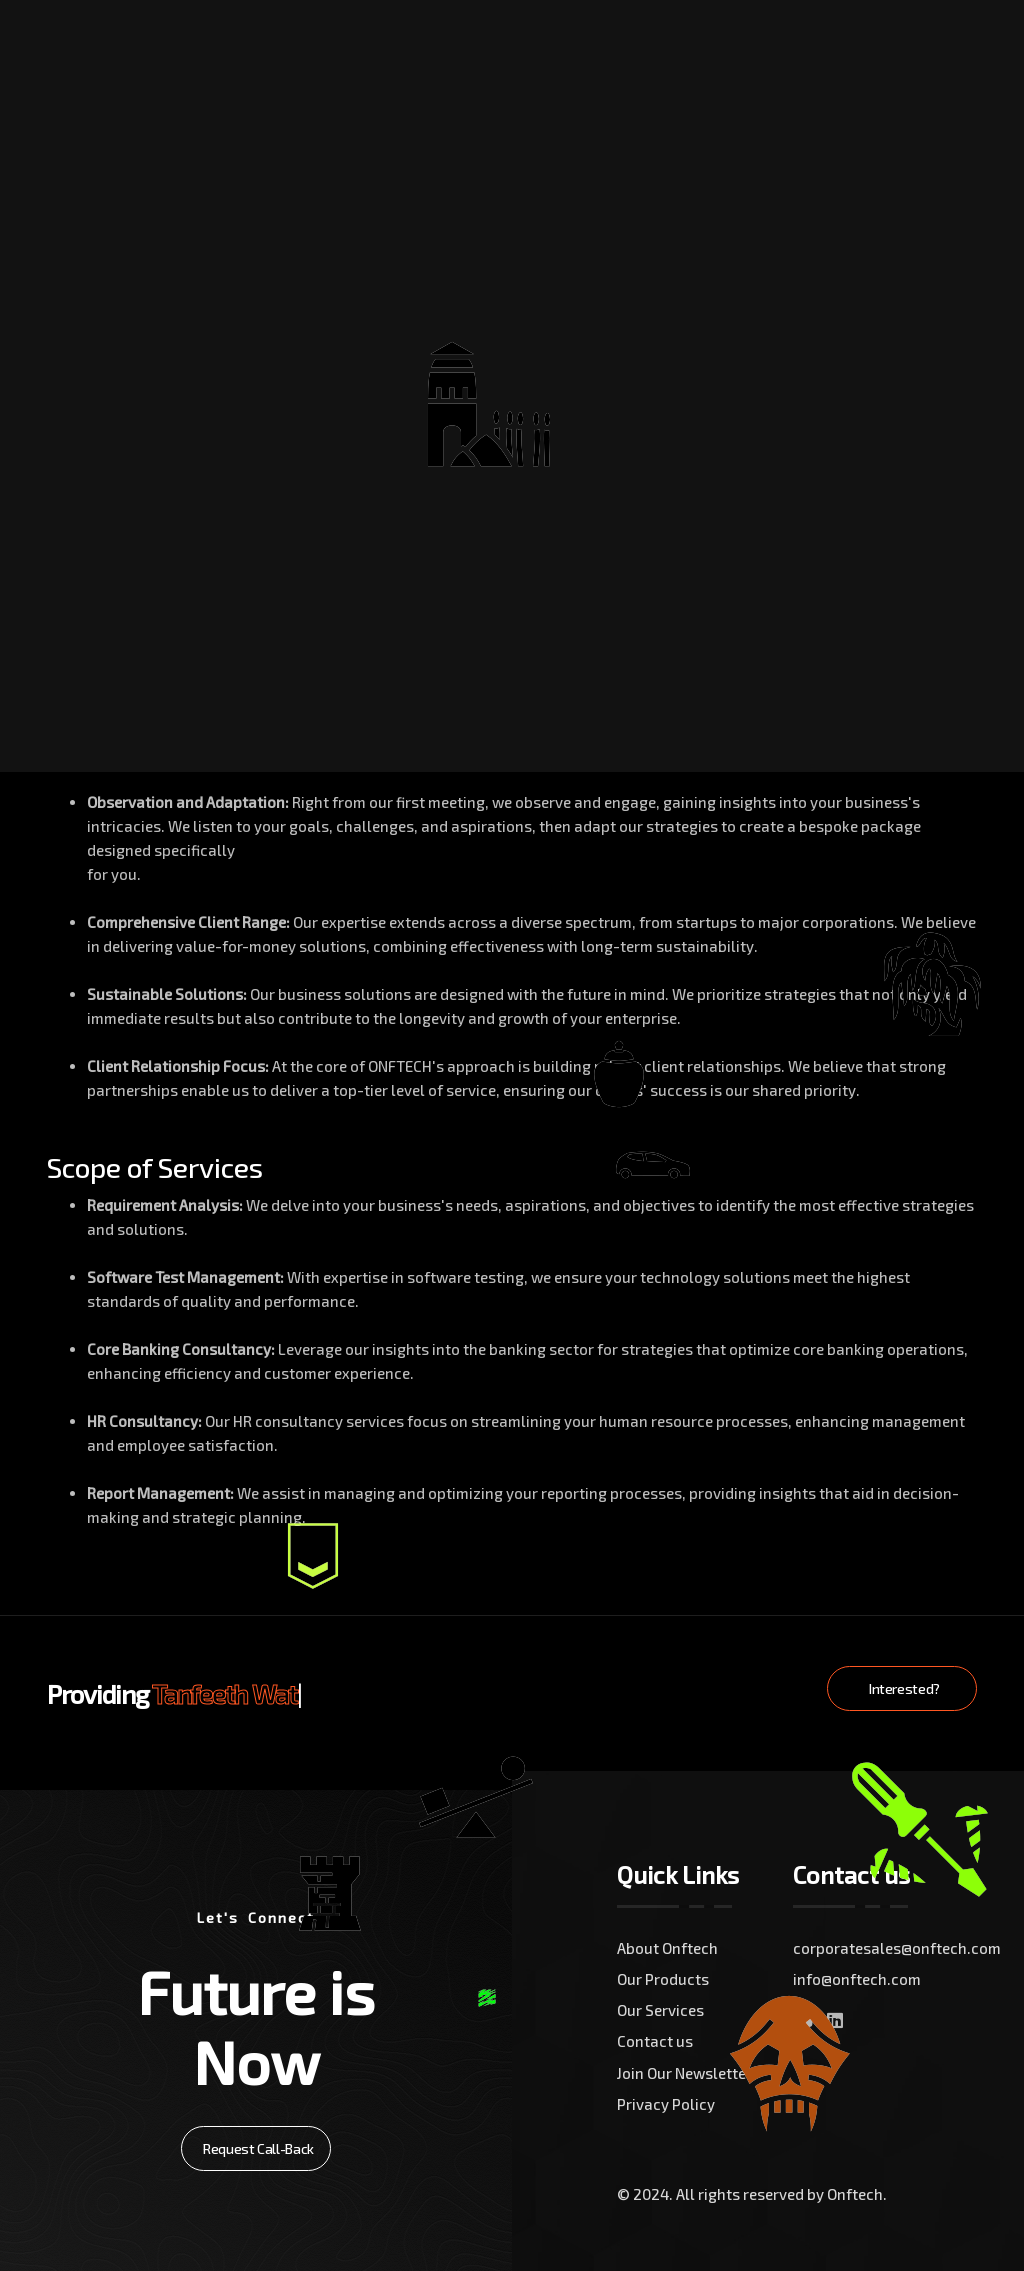  I want to click on select city car vehicle type, so click(653, 1165).